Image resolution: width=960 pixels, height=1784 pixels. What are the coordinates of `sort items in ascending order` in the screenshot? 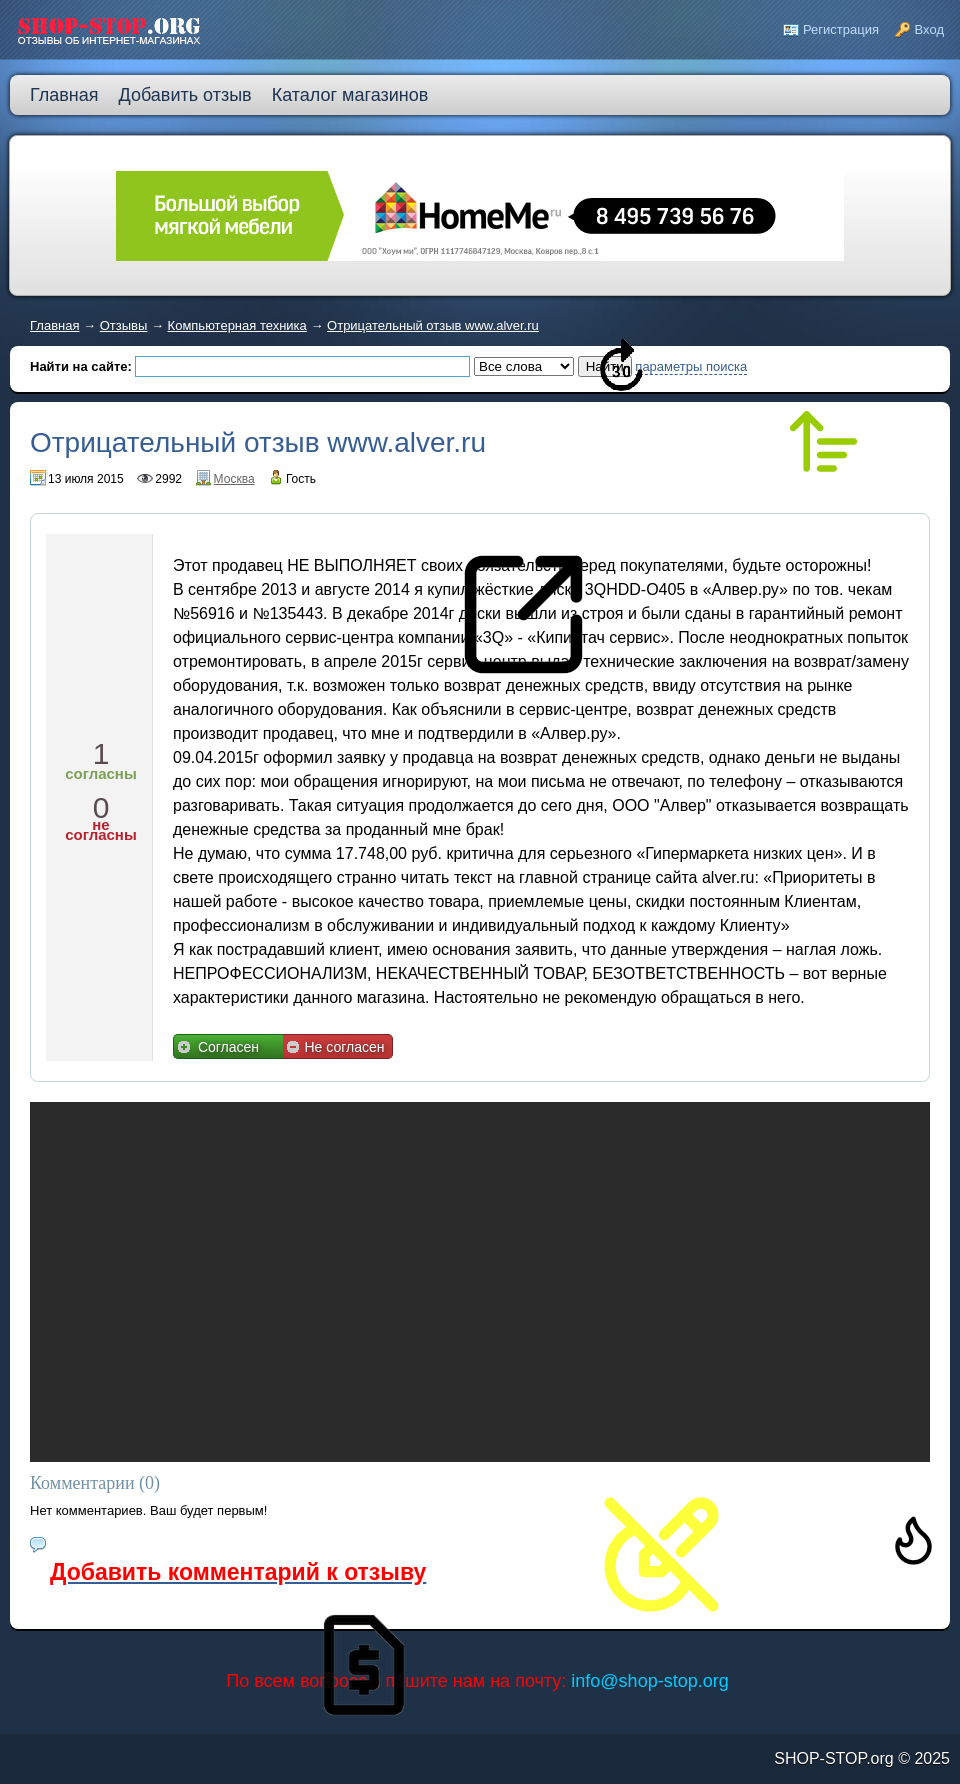 It's located at (823, 441).